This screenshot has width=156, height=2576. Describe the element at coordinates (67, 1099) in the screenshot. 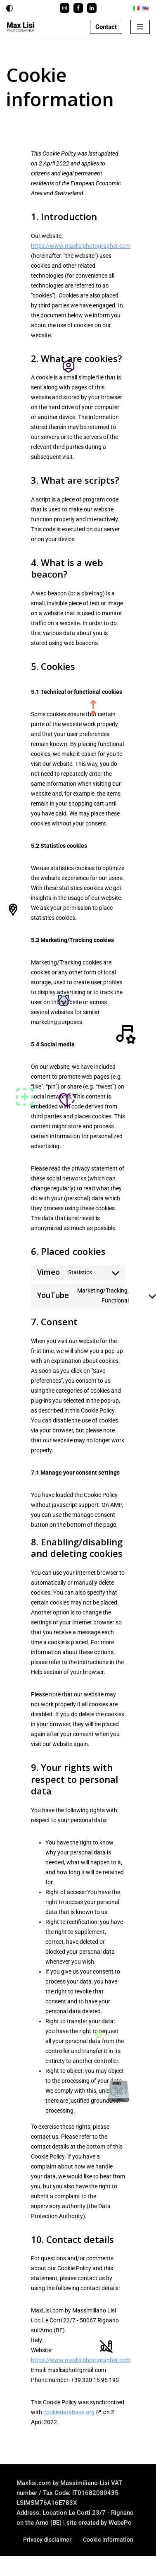

I see `indicates partial like or favorite status` at that location.